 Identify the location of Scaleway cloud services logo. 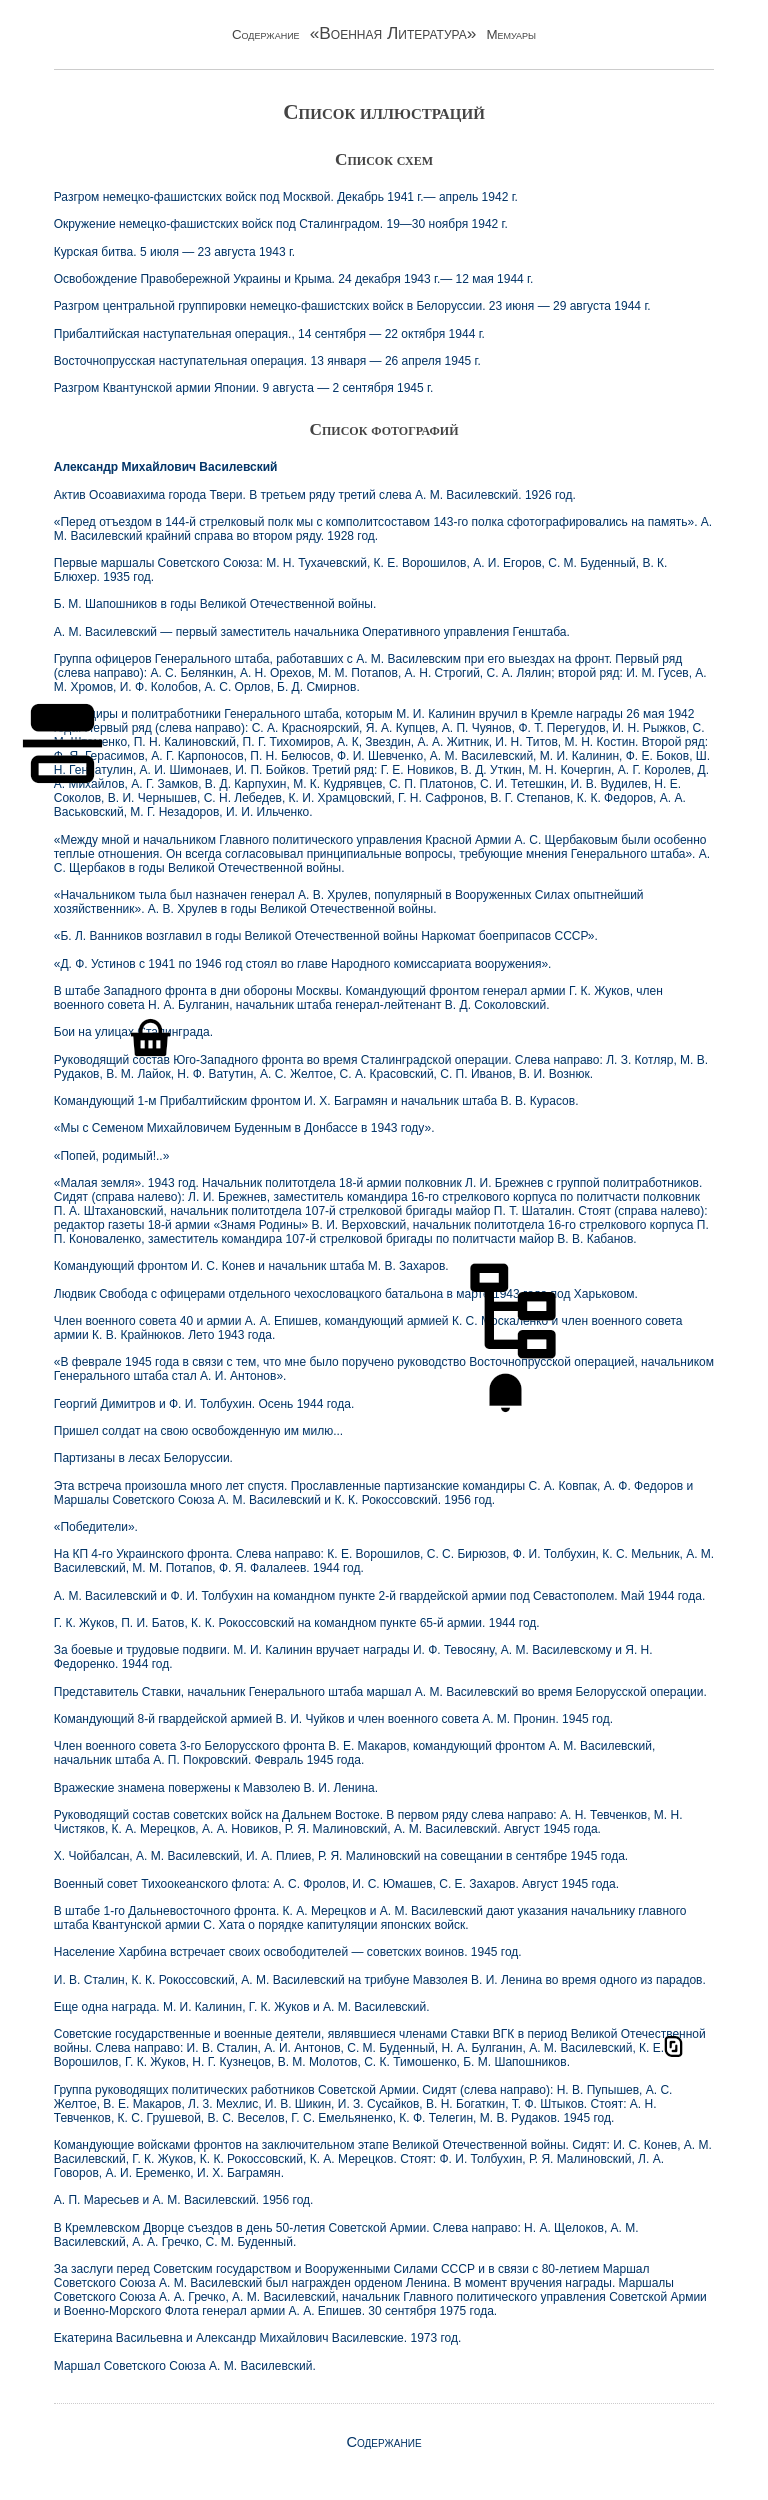
(673, 2046).